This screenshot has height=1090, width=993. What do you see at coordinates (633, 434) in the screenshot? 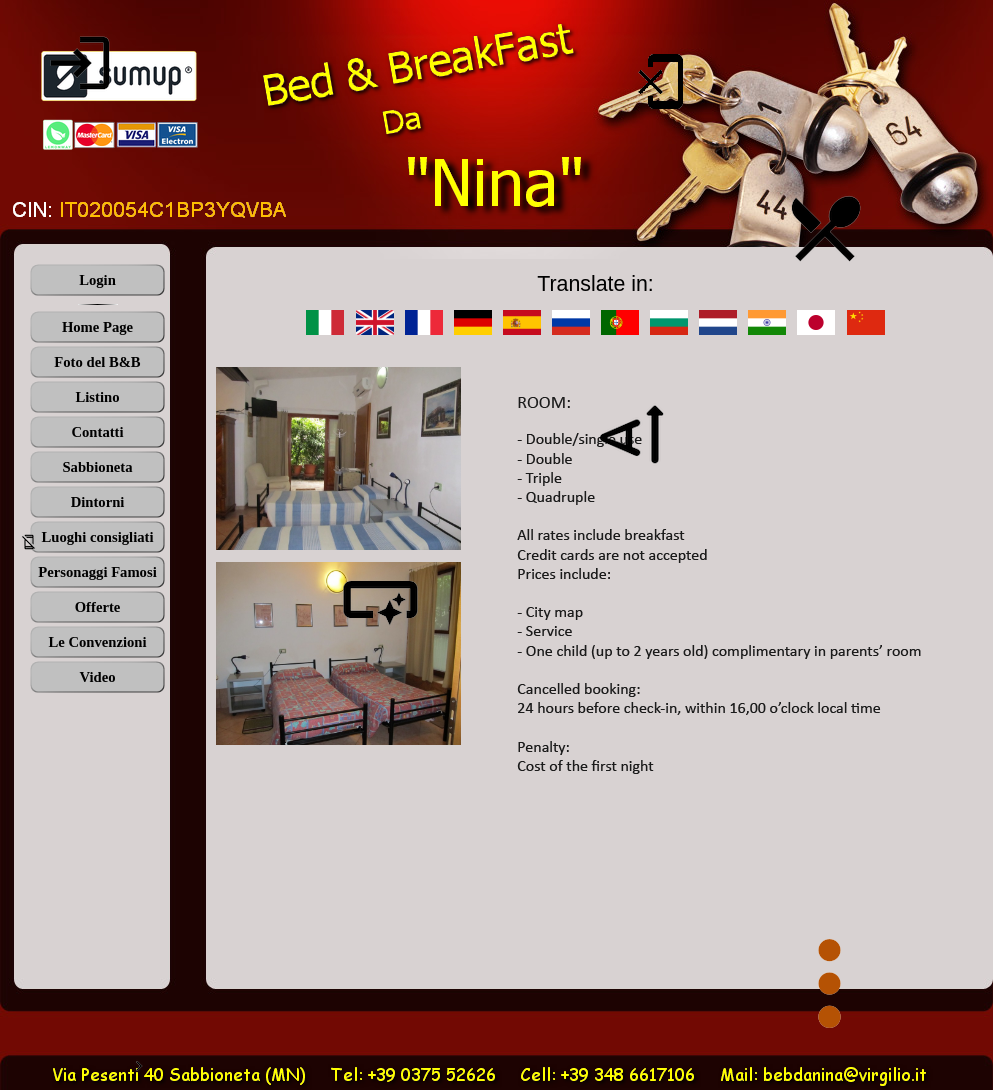
I see `rotate text orientation upward` at bounding box center [633, 434].